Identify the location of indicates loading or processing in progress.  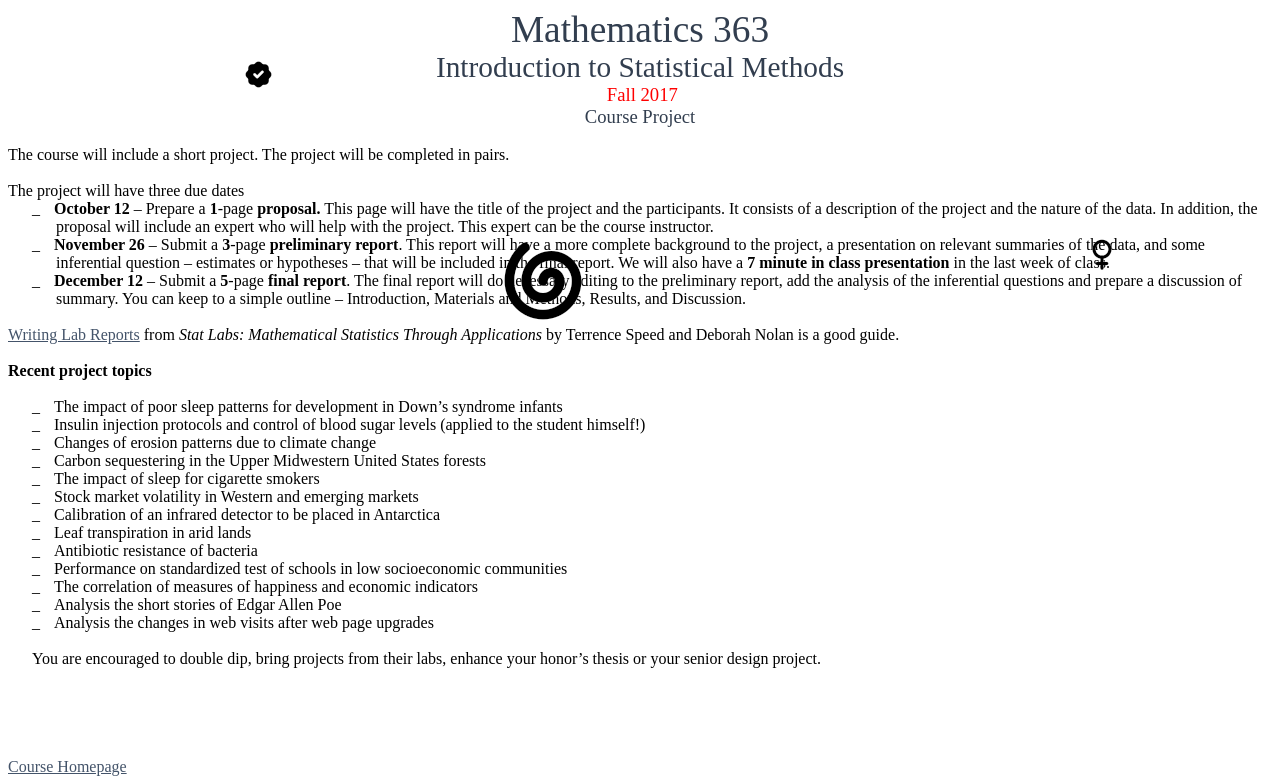
(543, 281).